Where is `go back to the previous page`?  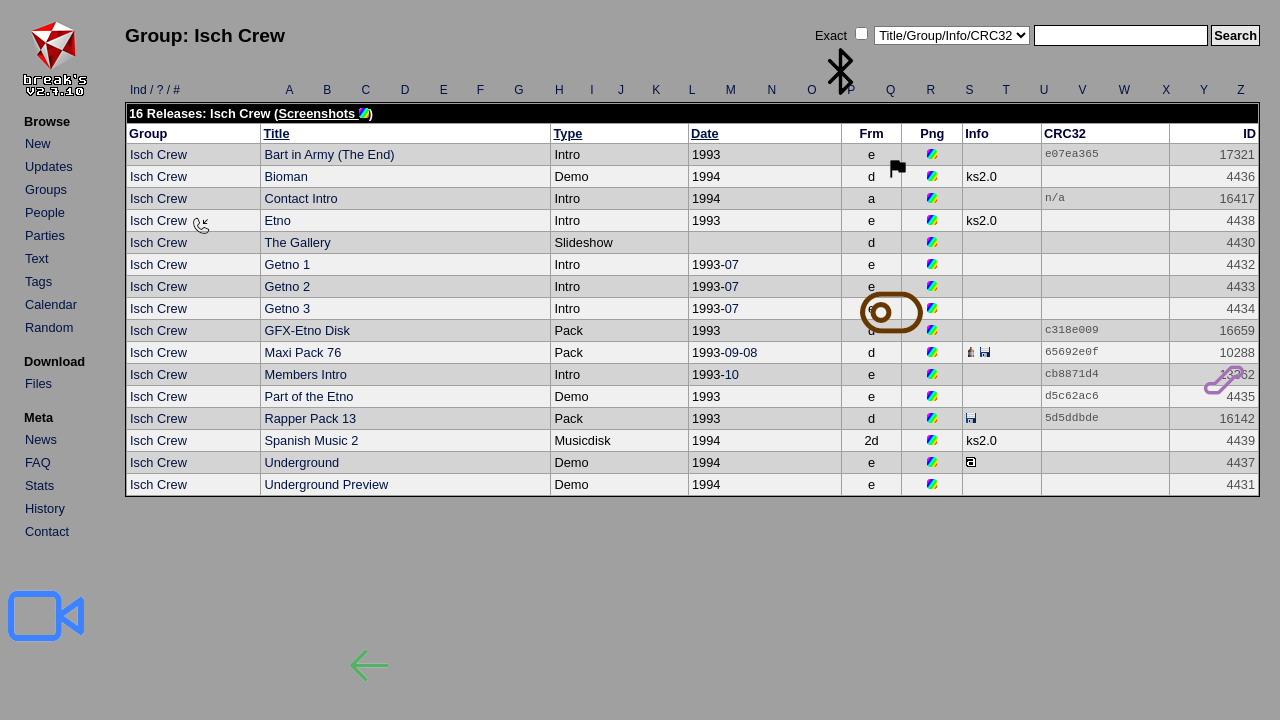 go back to the previous page is located at coordinates (368, 665).